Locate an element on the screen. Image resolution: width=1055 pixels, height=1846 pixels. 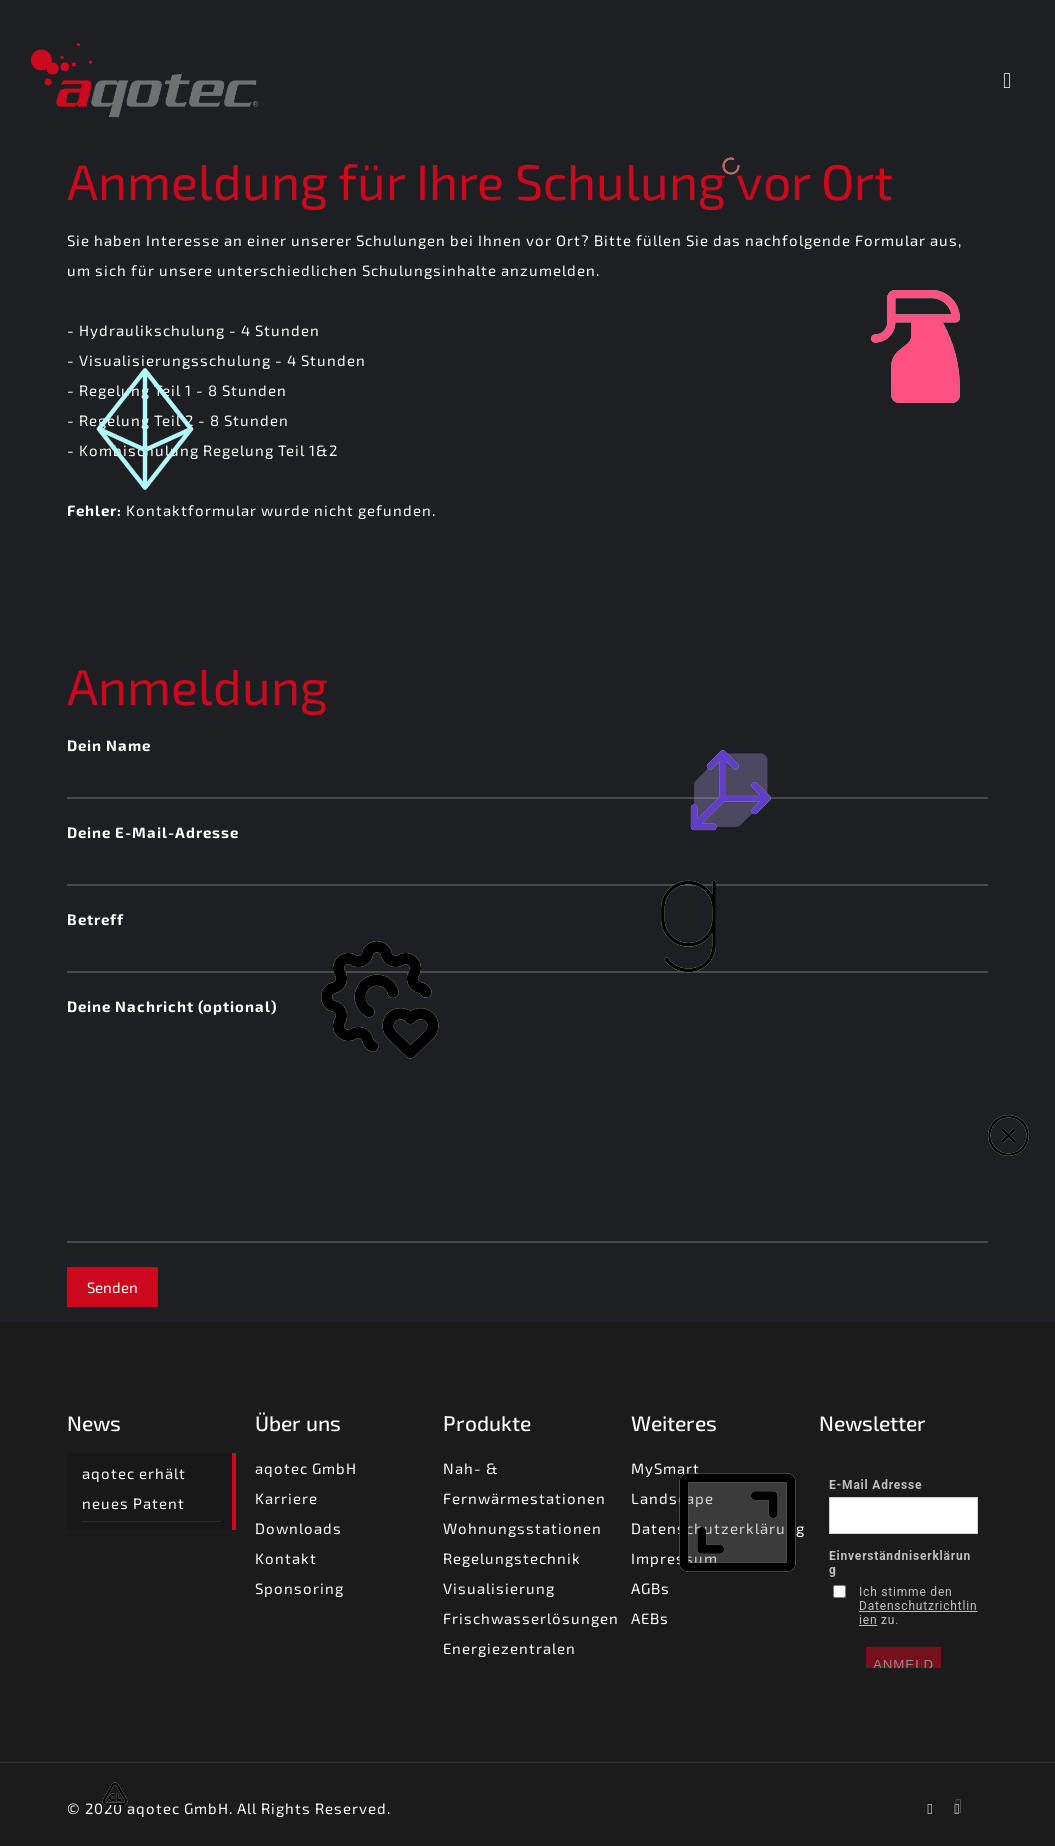
loading content in progress is located at coordinates (731, 166).